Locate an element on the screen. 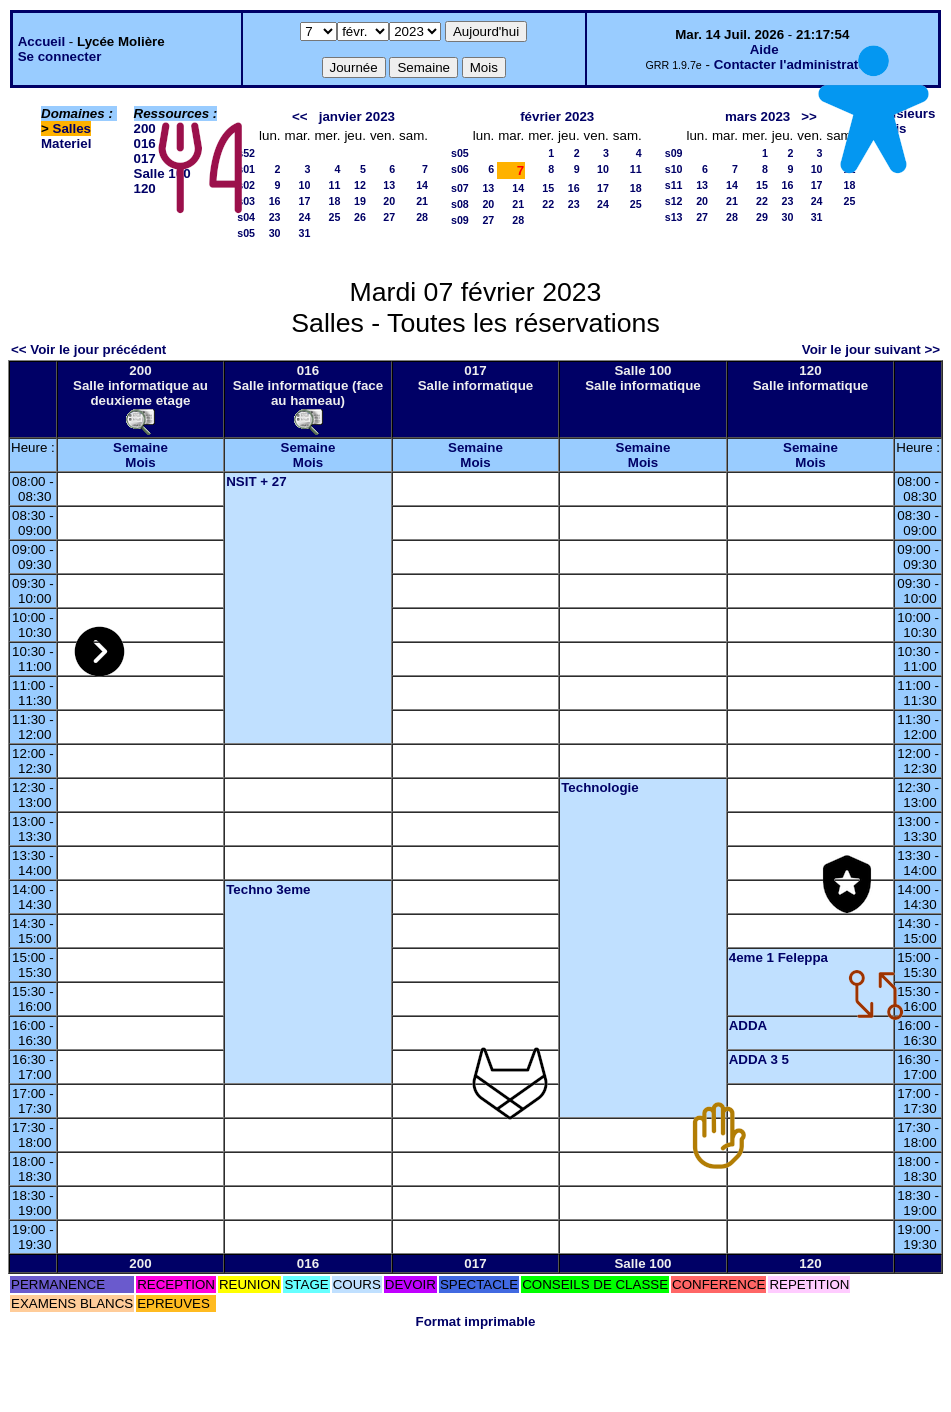 The image size is (951, 1412). browse nearby restaurants or dining options is located at coordinates (202, 166).